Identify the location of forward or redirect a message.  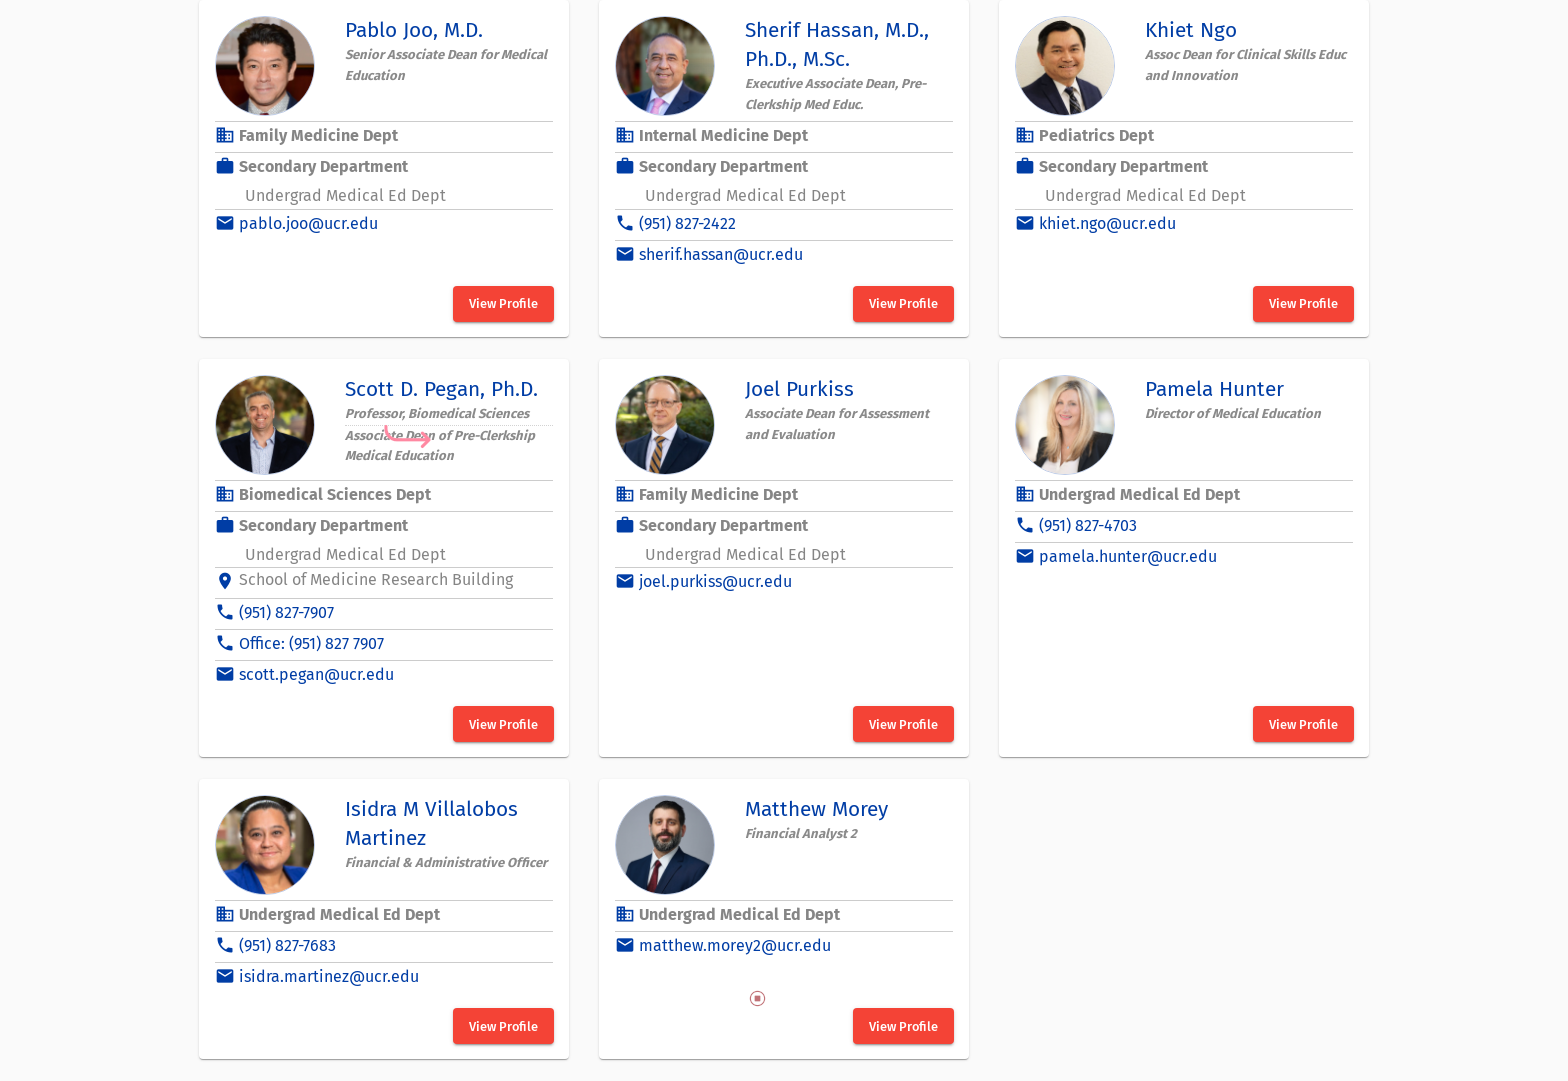
(407, 436).